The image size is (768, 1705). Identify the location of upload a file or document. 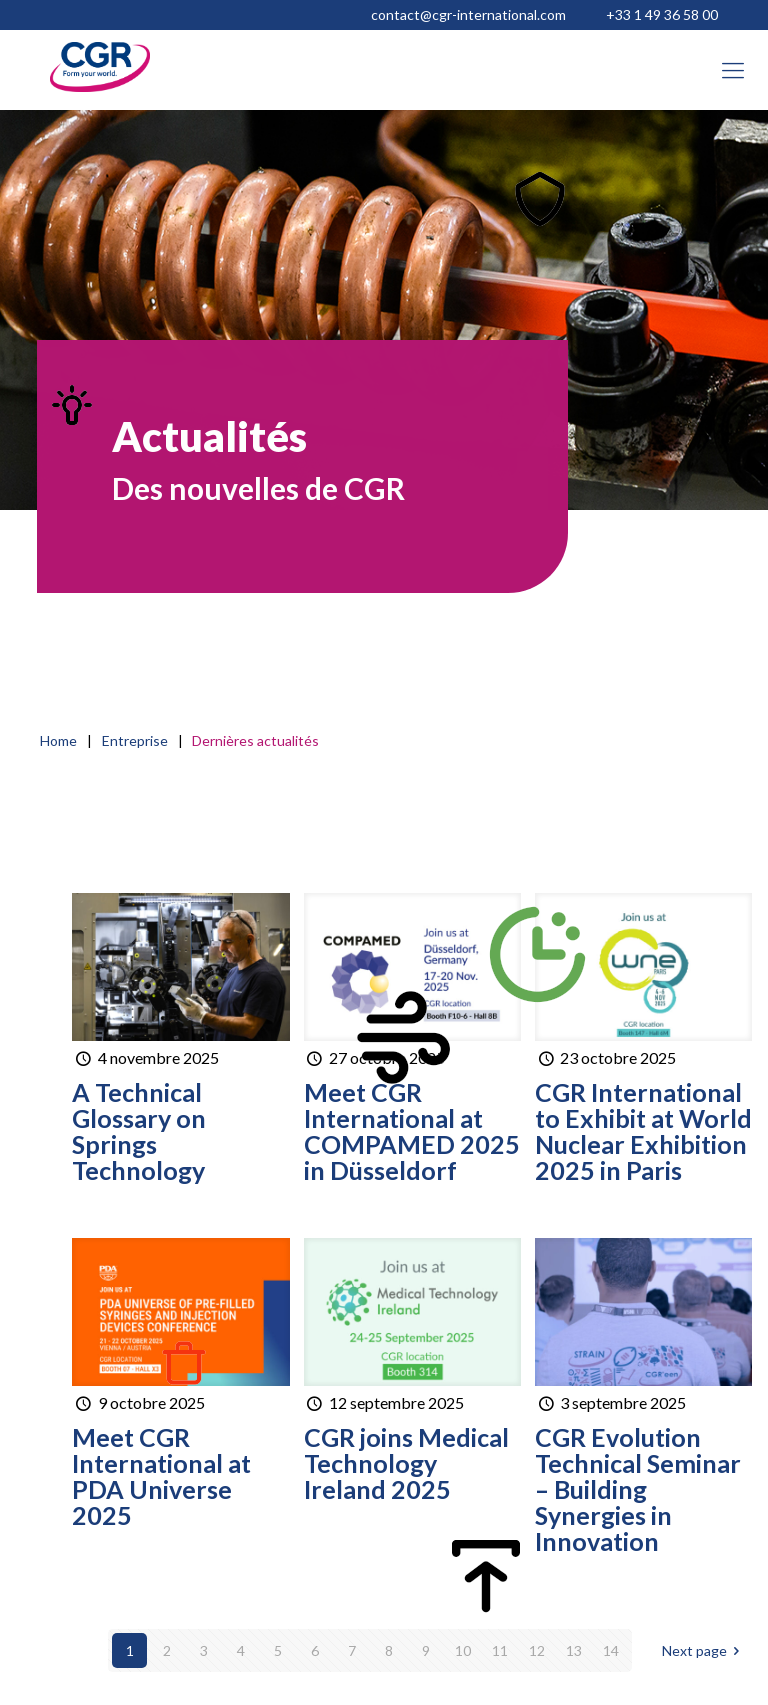
(486, 1574).